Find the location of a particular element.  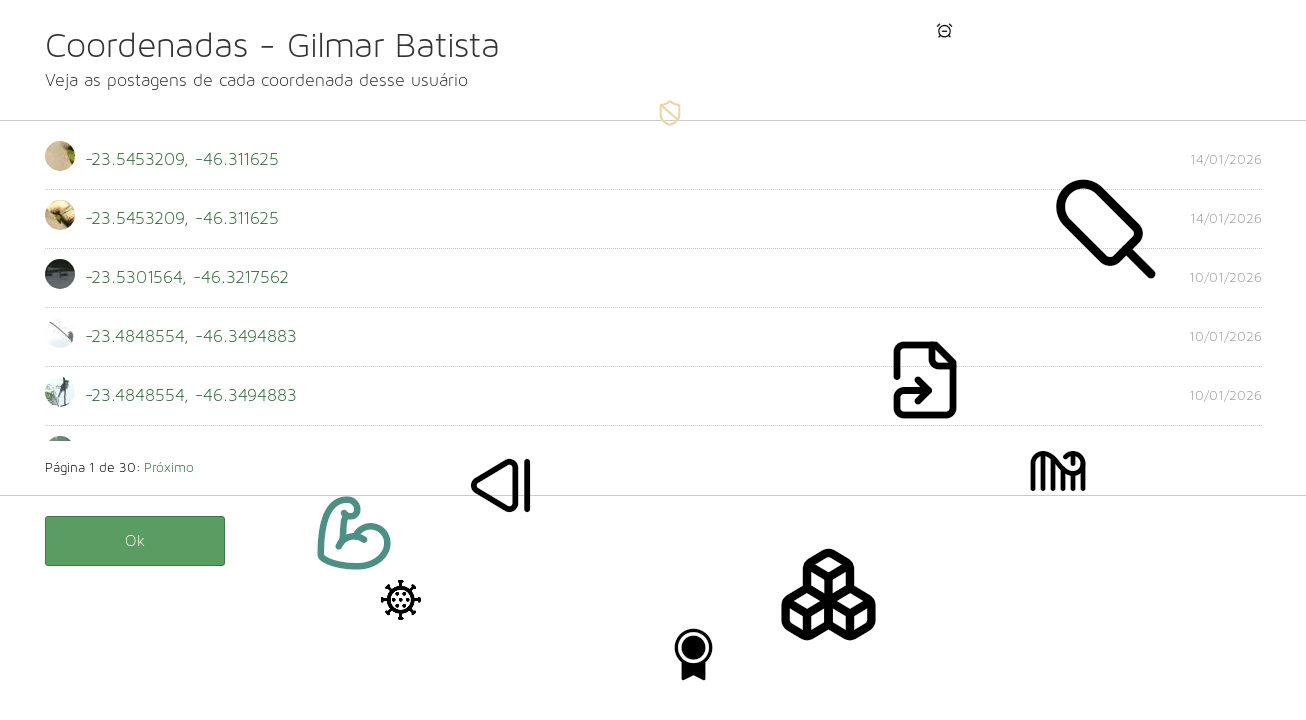

remove or delete an alarm is located at coordinates (944, 30).